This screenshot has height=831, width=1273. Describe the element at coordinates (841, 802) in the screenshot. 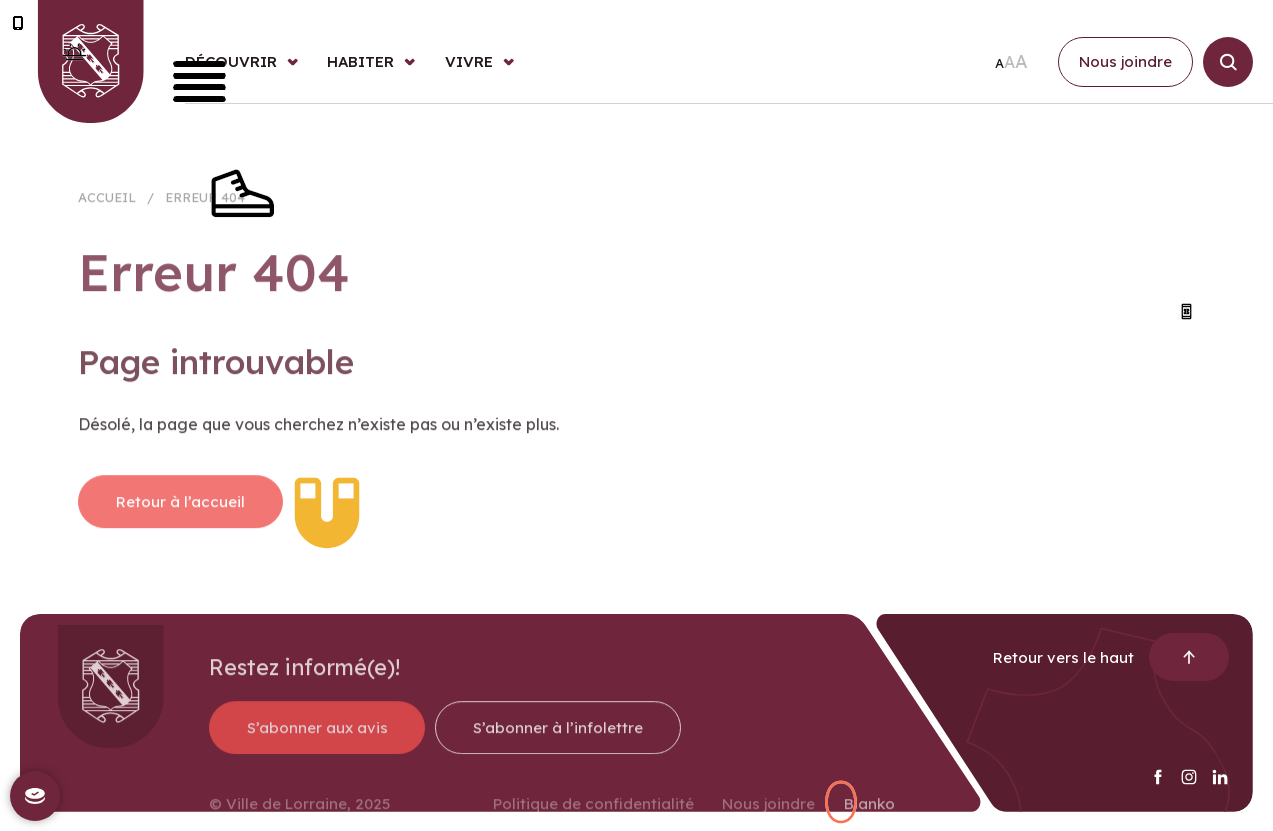

I see `indicates zero items or empty count` at that location.